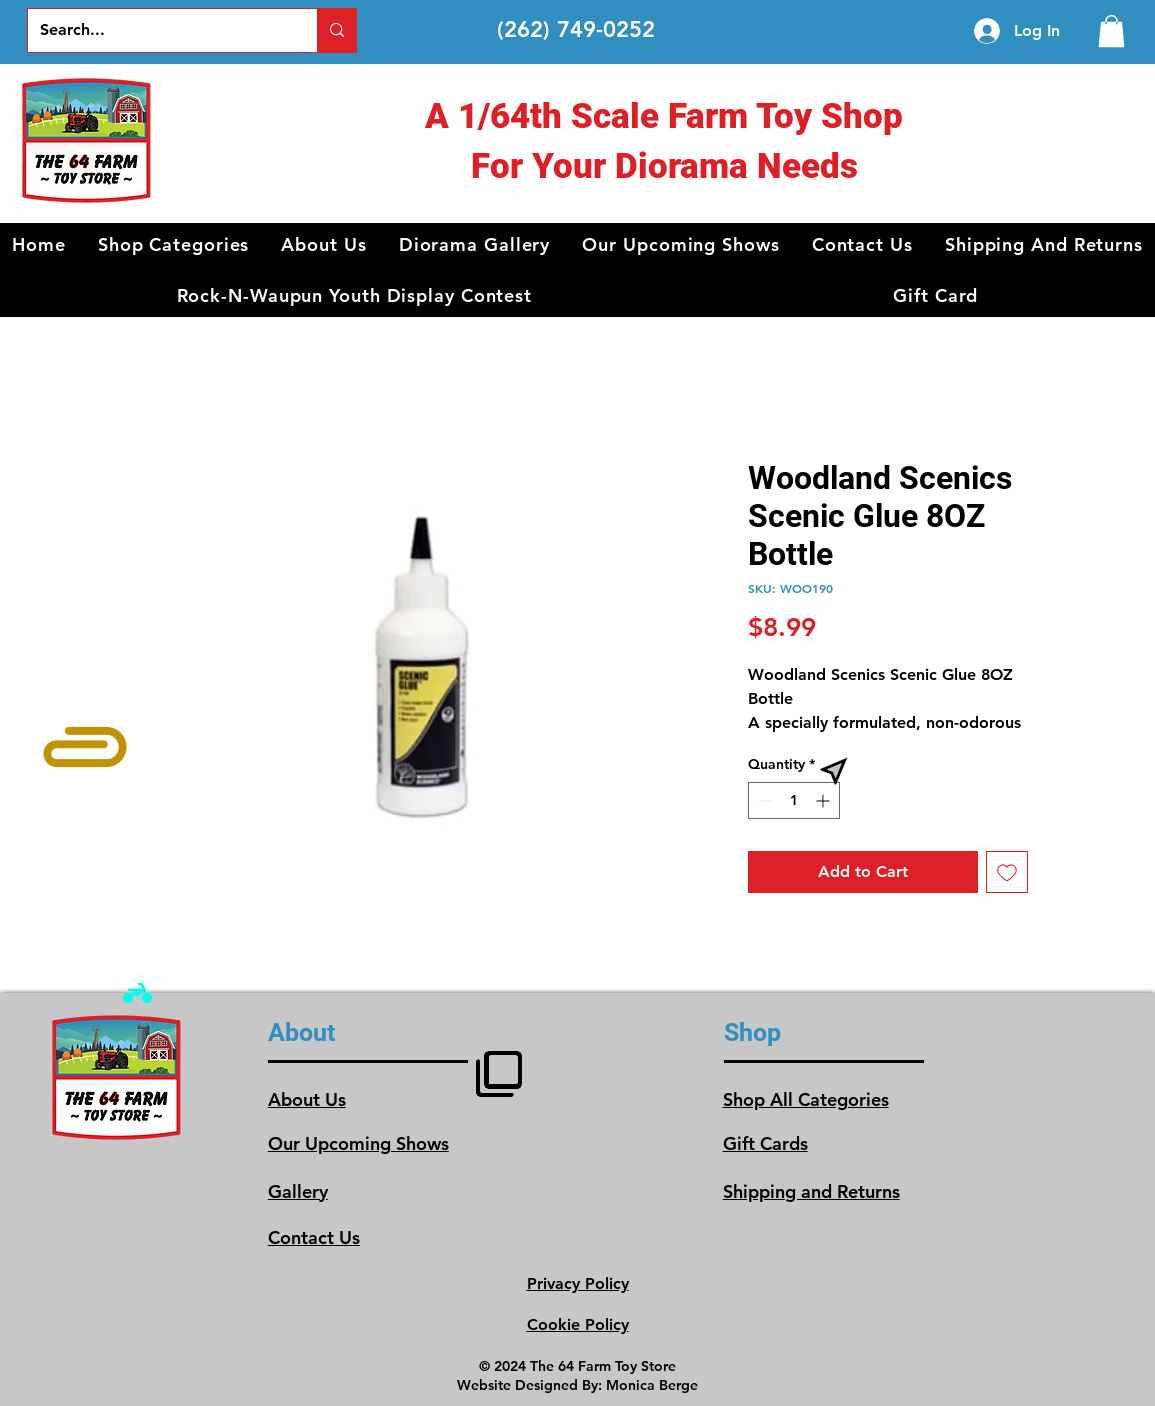 This screenshot has width=1155, height=1406. What do you see at coordinates (137, 992) in the screenshot?
I see `select motorcycle as transportation mode` at bounding box center [137, 992].